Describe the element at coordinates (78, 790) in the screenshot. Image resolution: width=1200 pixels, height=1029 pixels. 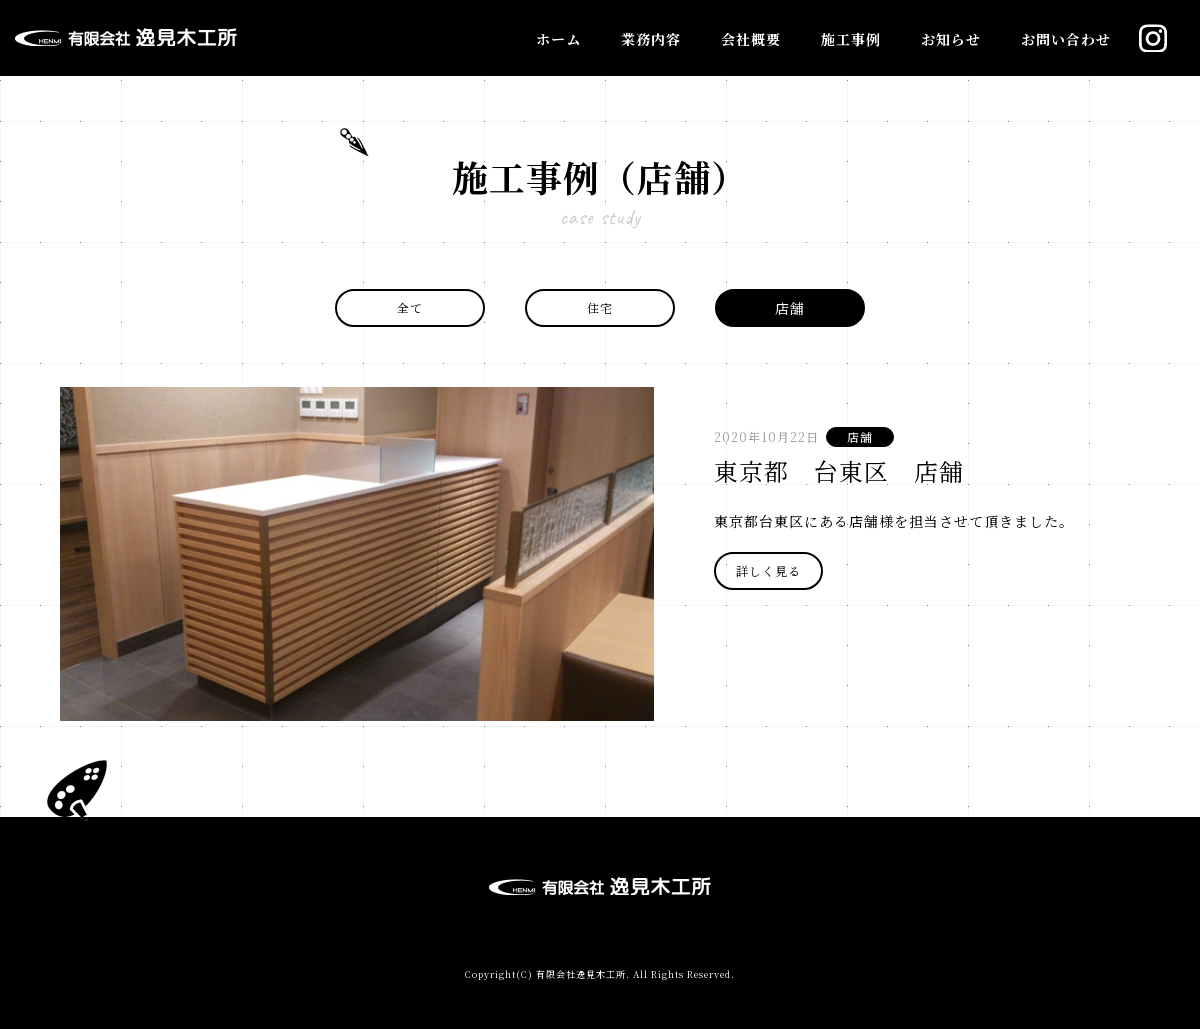
I see `access music or instrument features` at that location.